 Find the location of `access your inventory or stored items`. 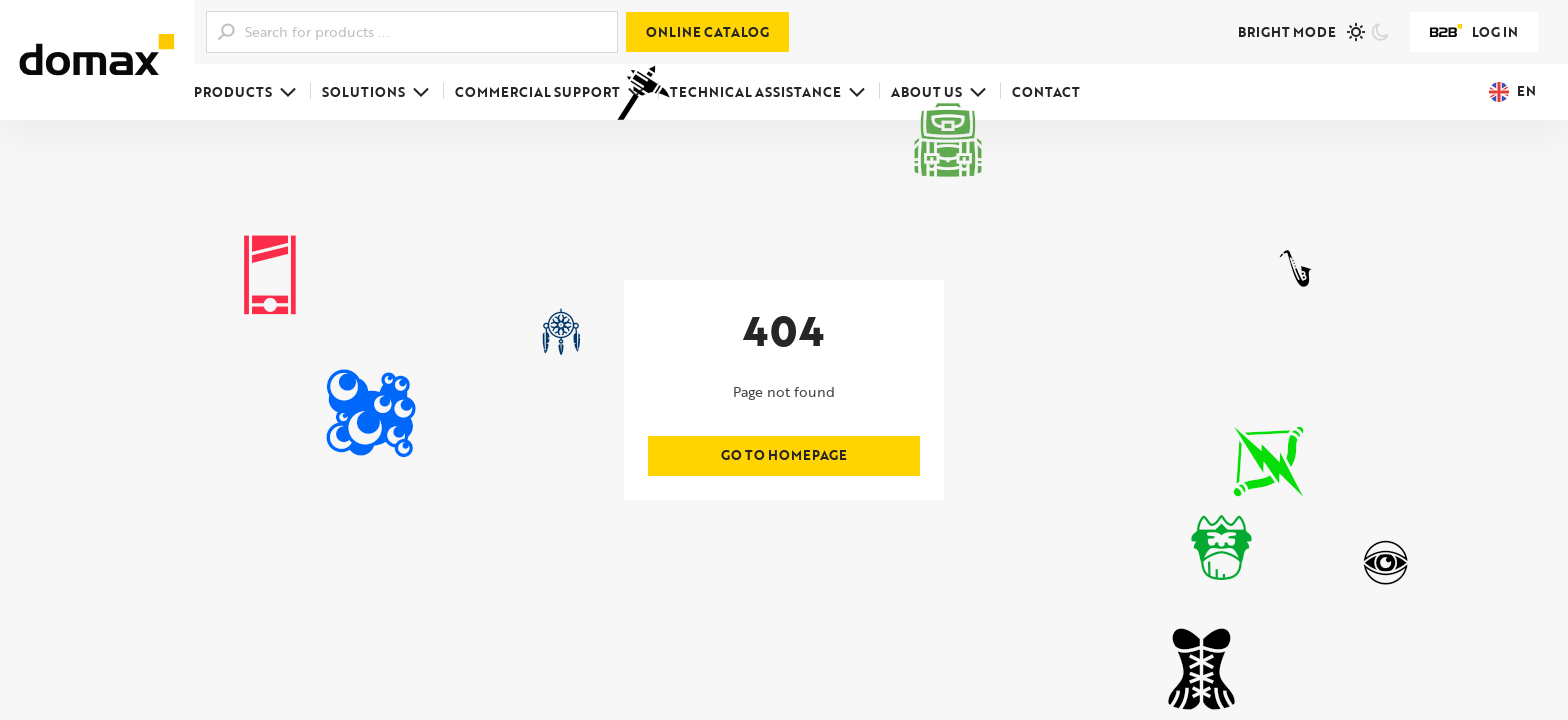

access your inventory or stored items is located at coordinates (948, 140).